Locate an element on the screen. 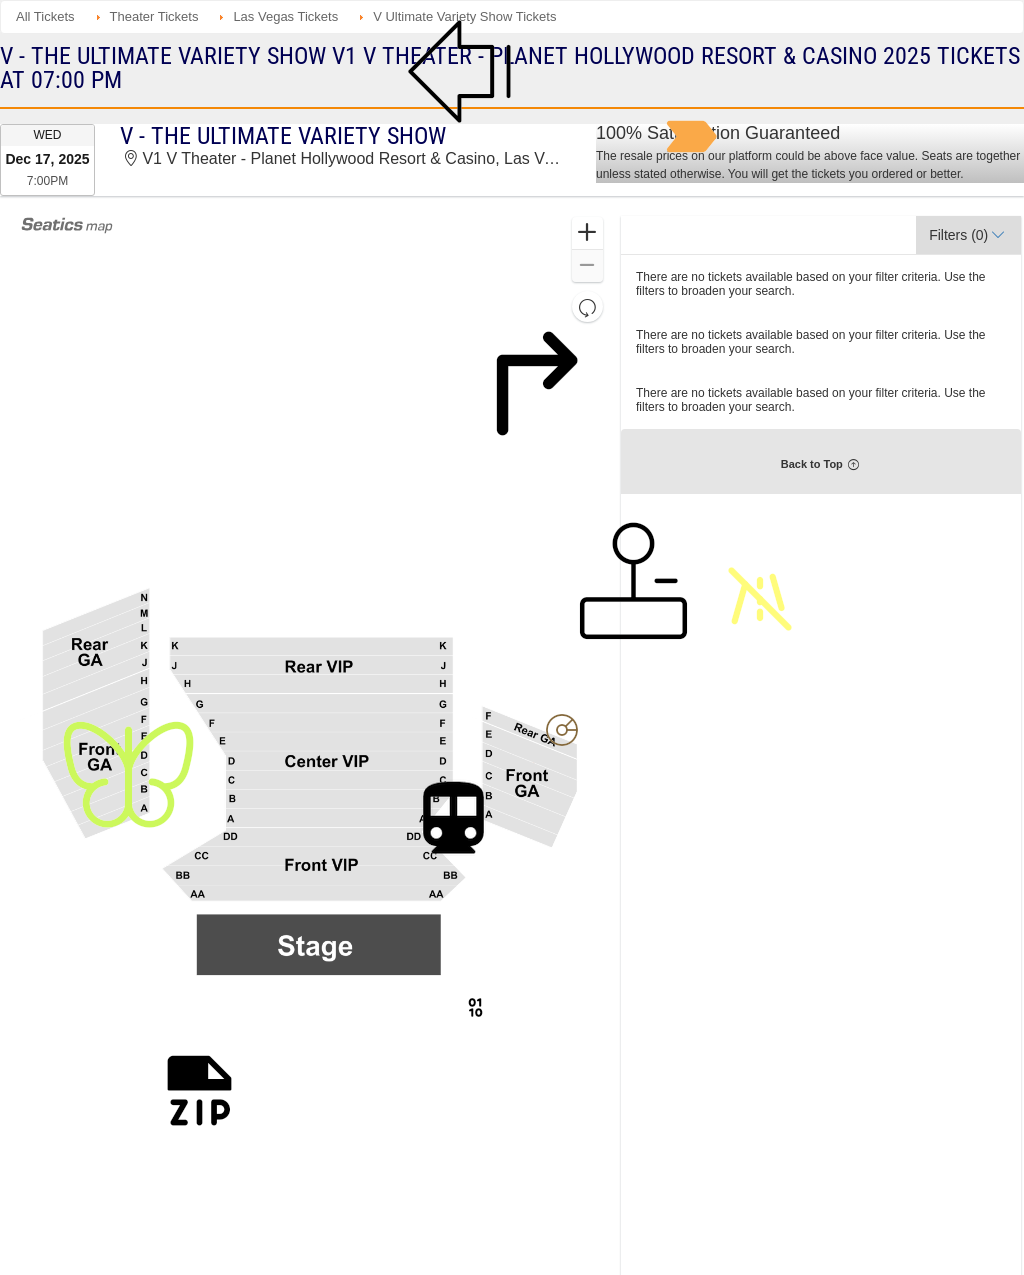  play or access audio/music files is located at coordinates (562, 730).